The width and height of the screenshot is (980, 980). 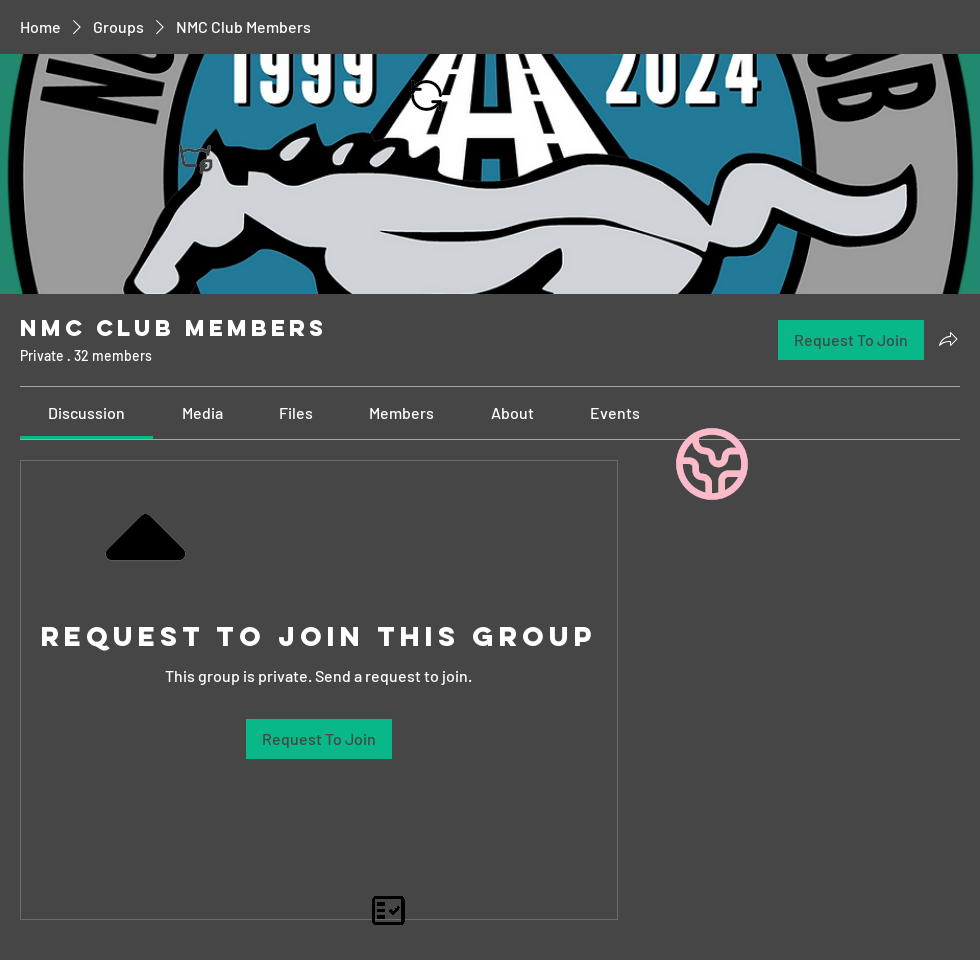 I want to click on switch to global or worldwide view, so click(x=712, y=464).